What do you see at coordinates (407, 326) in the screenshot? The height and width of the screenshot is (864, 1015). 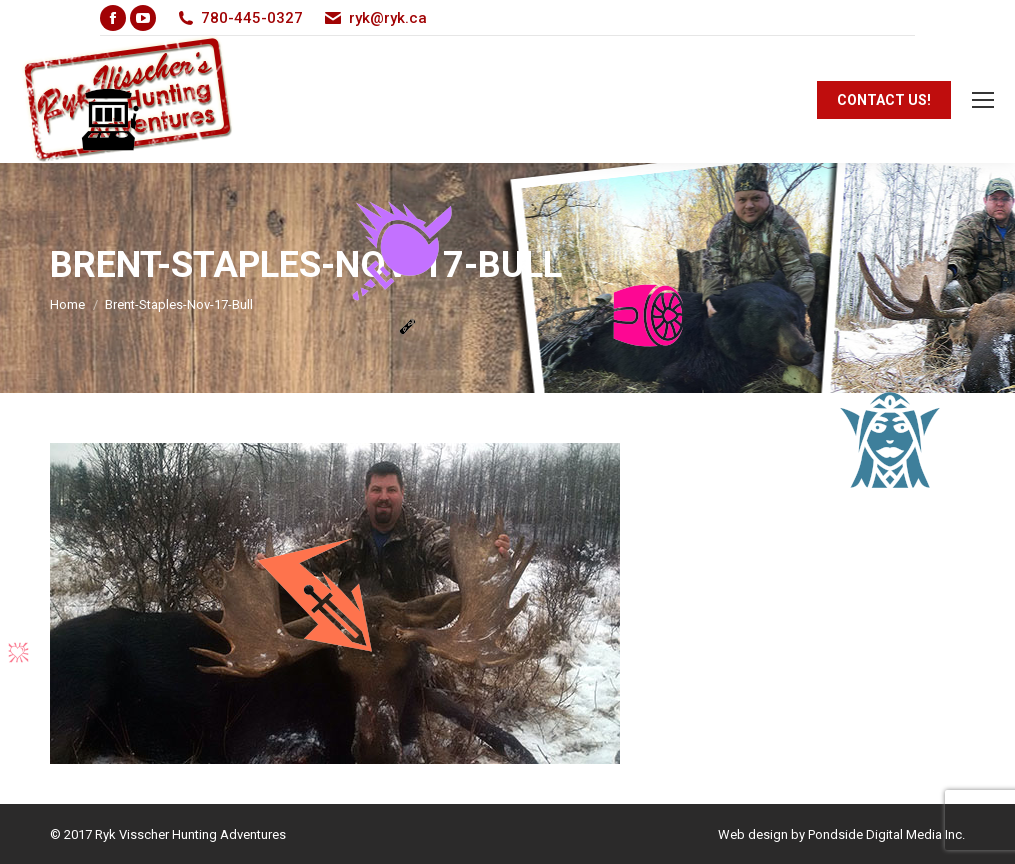 I see `access snowboarding or winter sports content` at bounding box center [407, 326].